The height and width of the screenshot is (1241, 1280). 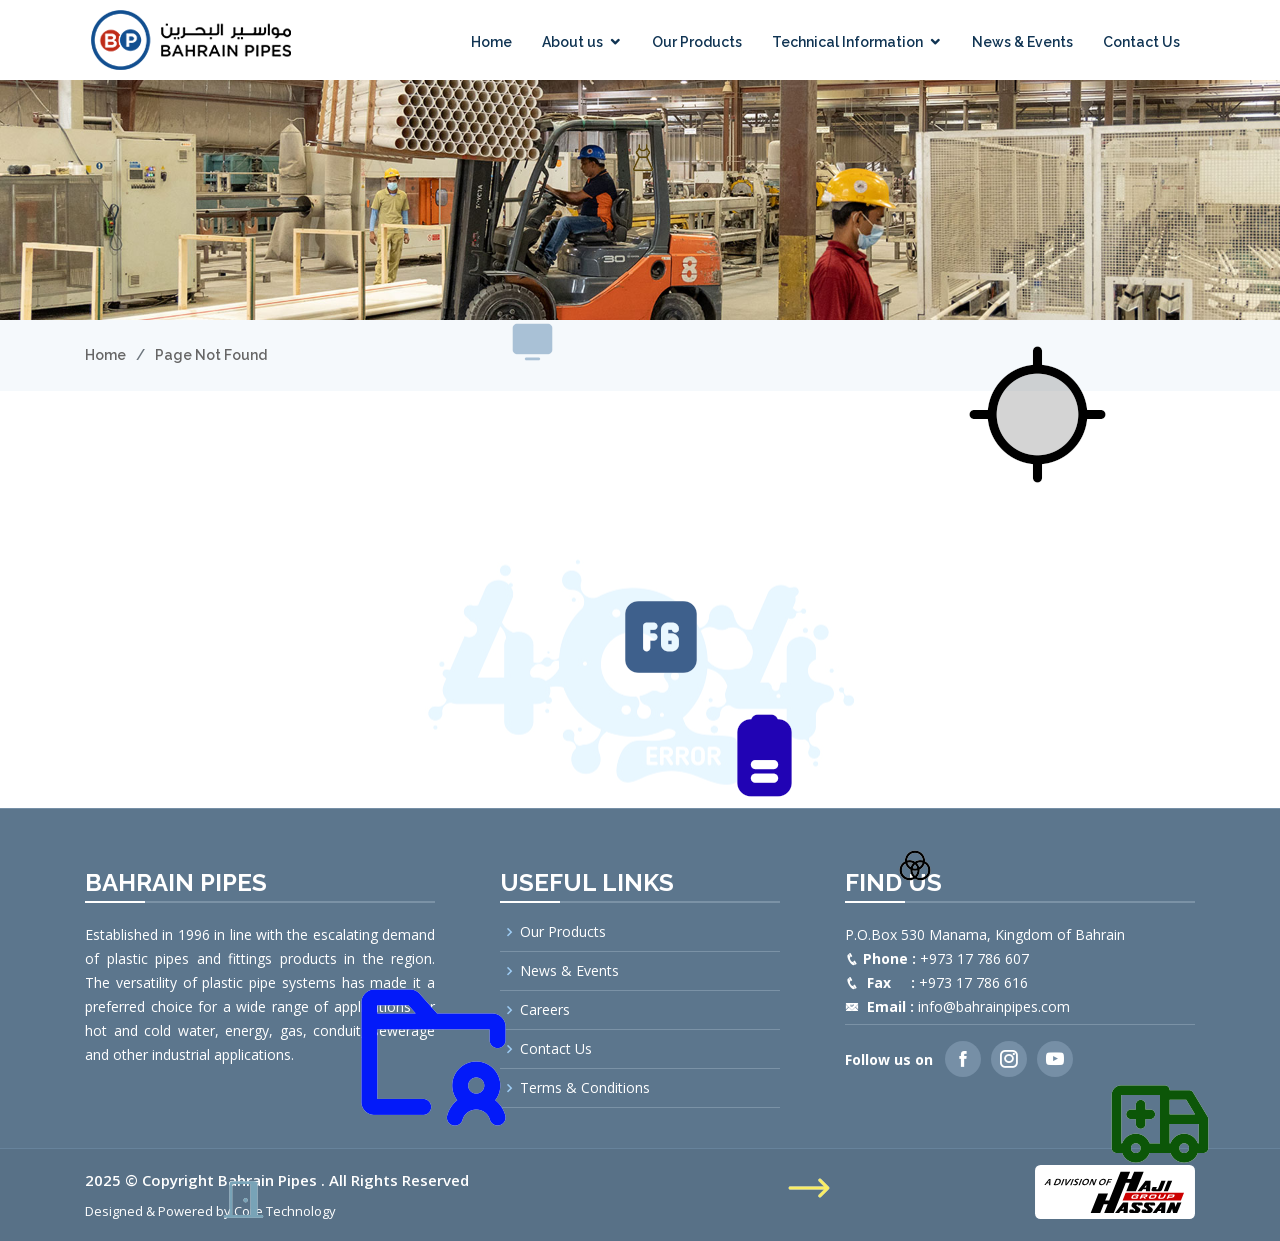 I want to click on press F6 function key, so click(x=661, y=637).